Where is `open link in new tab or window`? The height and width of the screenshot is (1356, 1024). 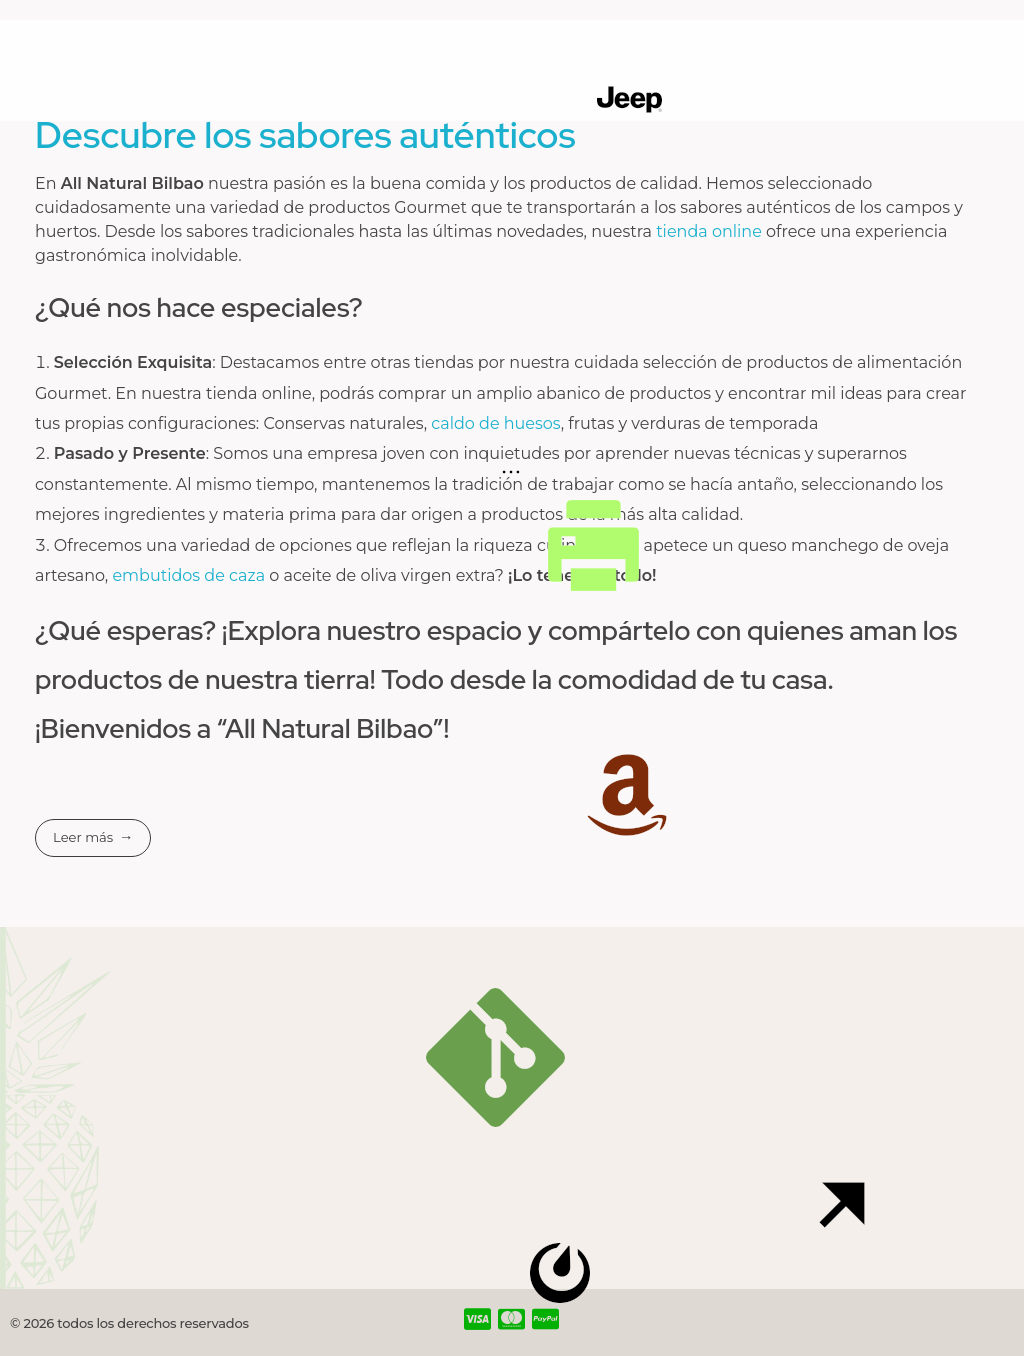
open link in new tab or window is located at coordinates (842, 1205).